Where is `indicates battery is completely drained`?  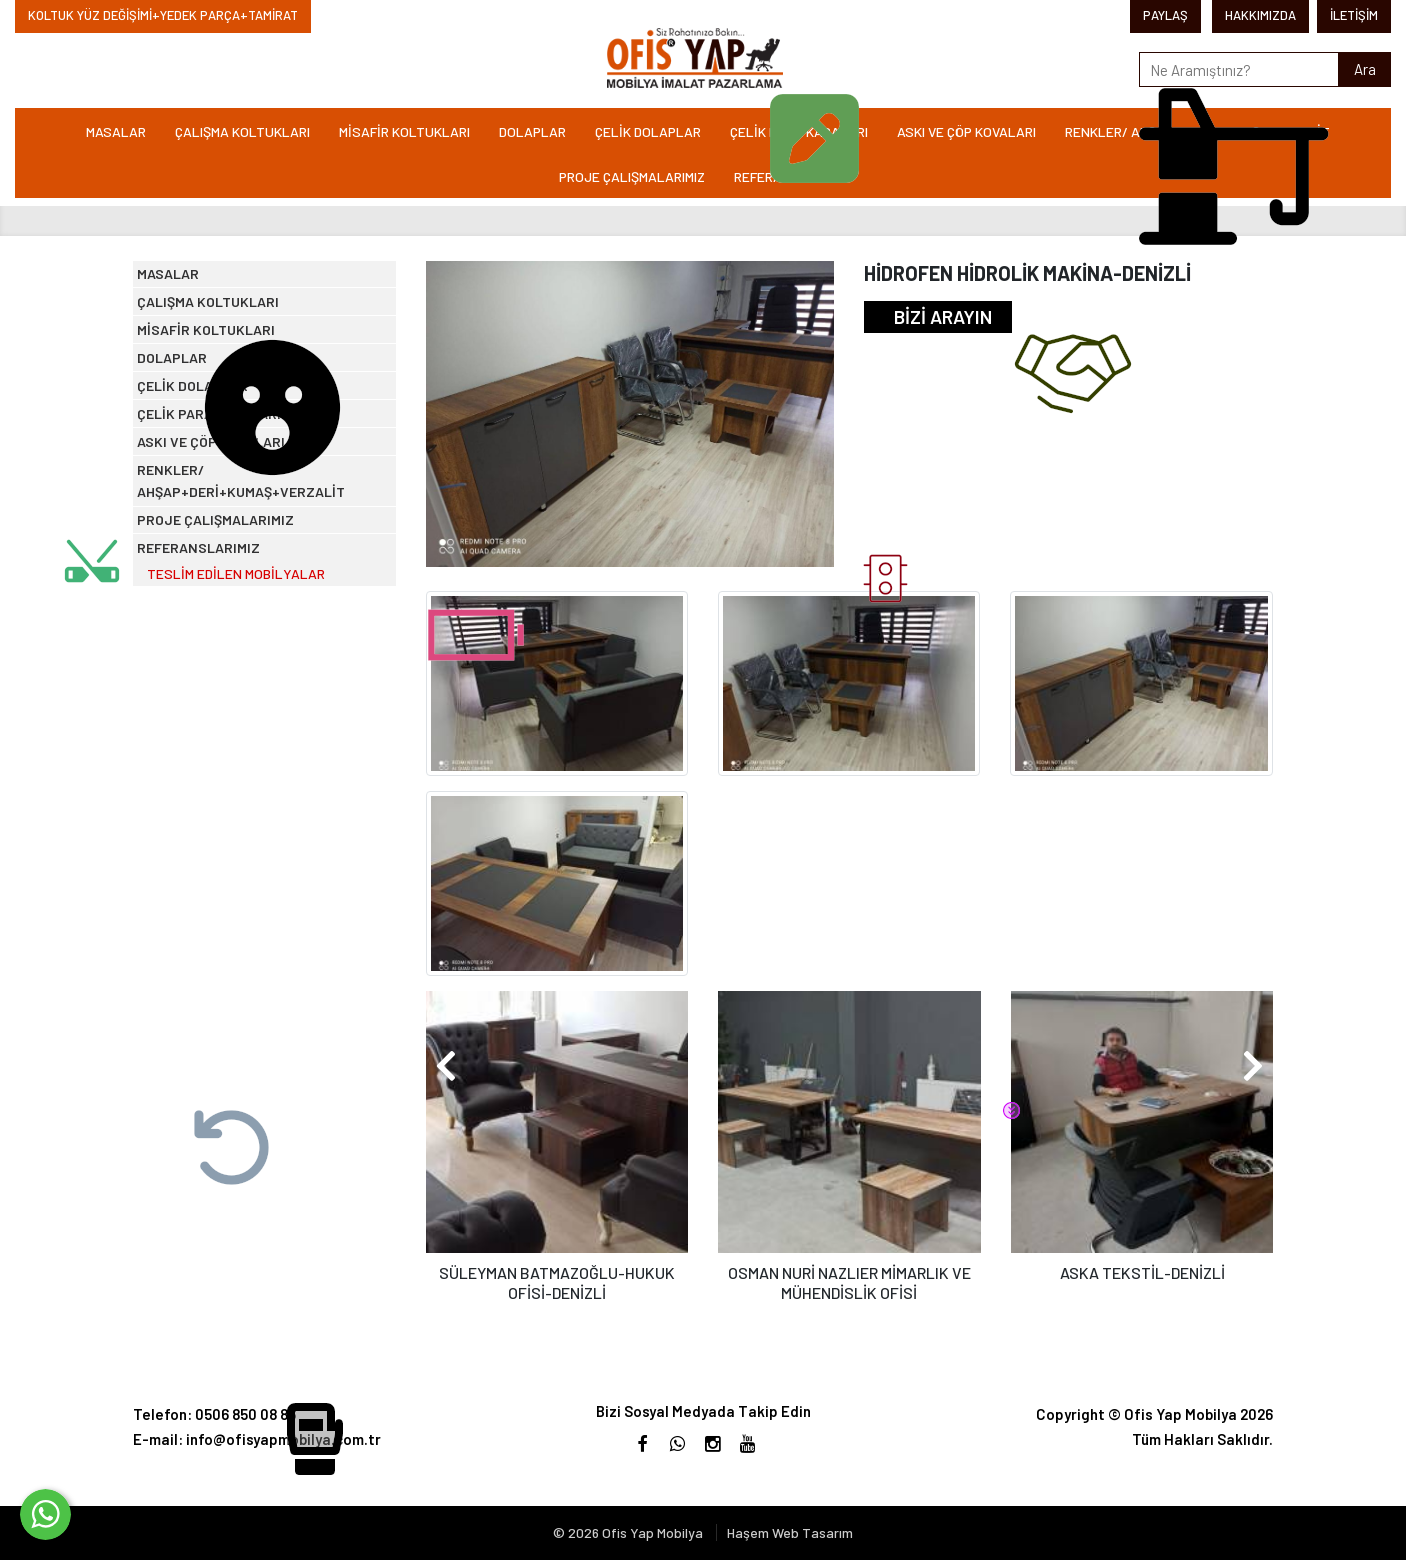
indicates battery is completely drained is located at coordinates (476, 635).